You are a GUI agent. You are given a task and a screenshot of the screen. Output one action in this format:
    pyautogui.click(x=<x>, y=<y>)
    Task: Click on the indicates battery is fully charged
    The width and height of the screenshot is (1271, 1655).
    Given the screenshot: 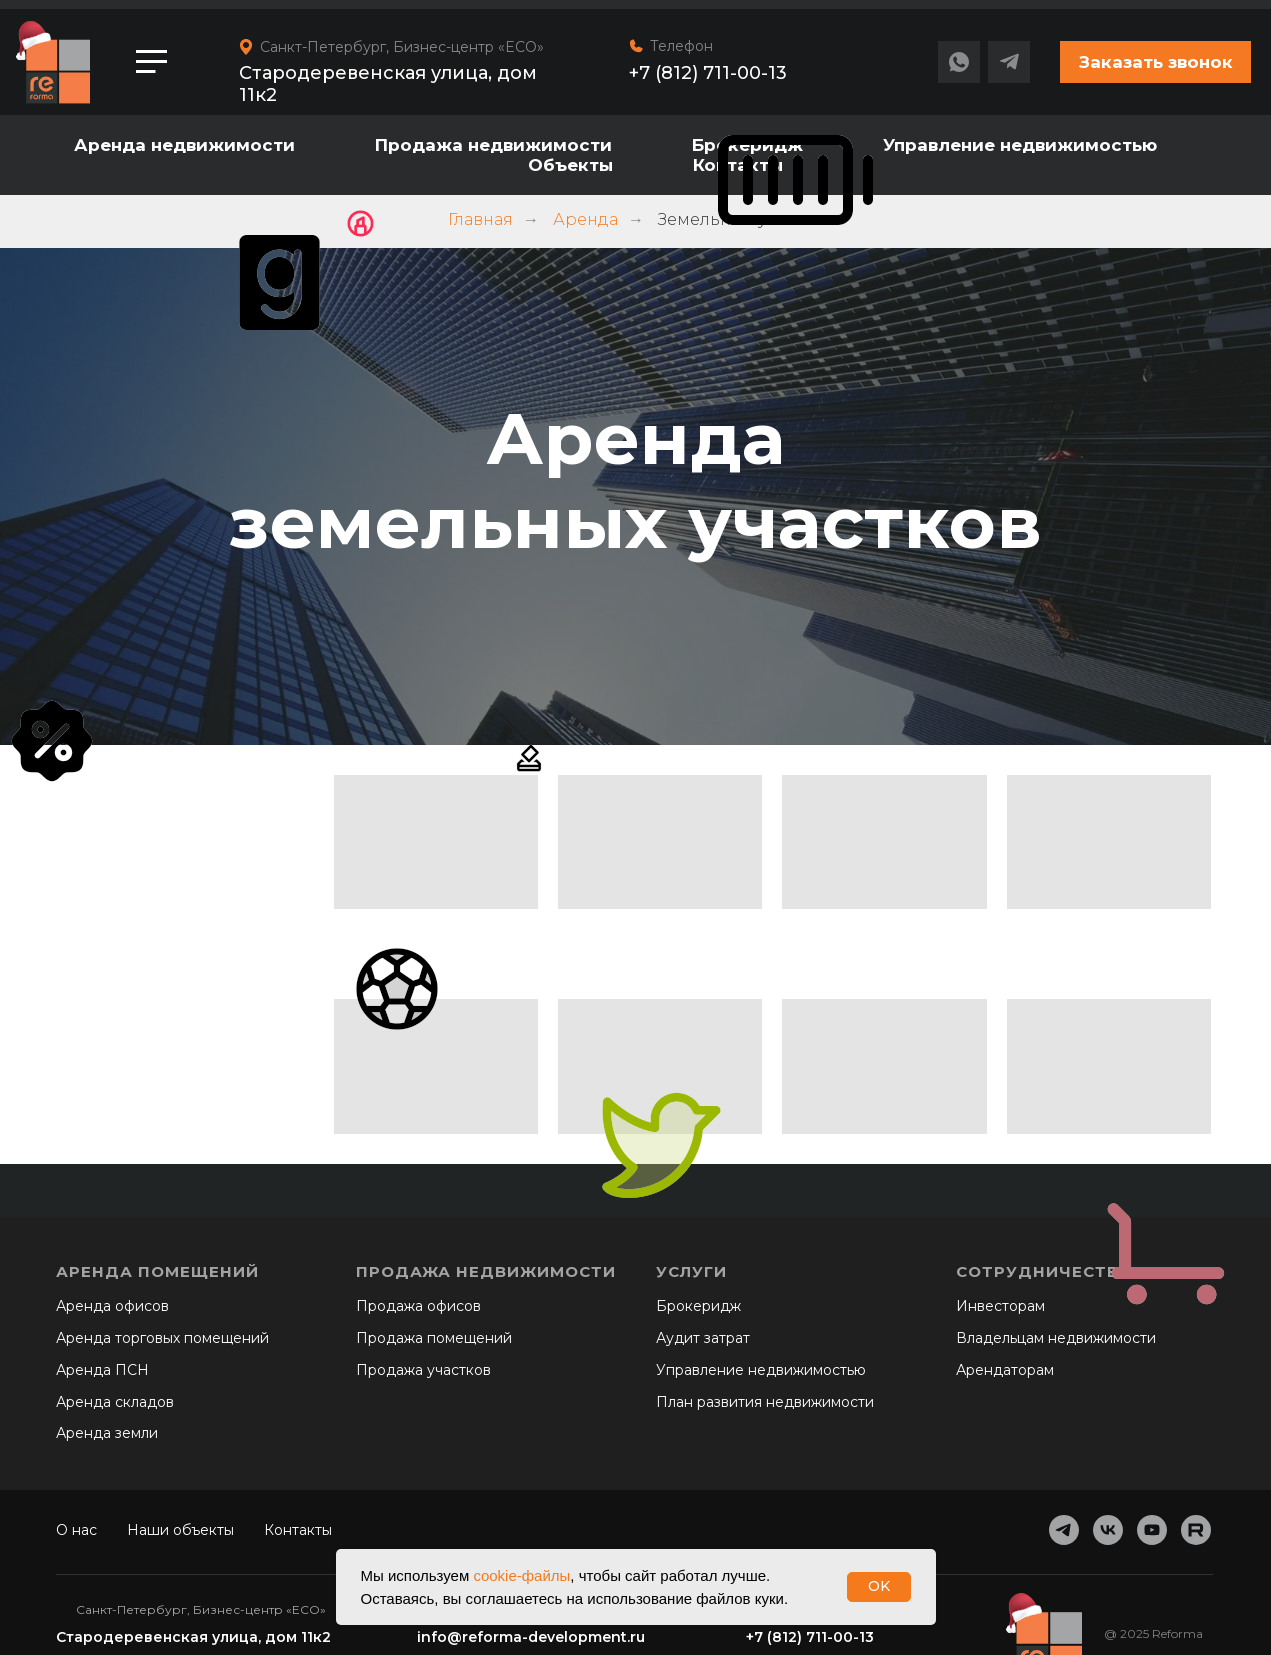 What is the action you would take?
    pyautogui.click(x=793, y=180)
    